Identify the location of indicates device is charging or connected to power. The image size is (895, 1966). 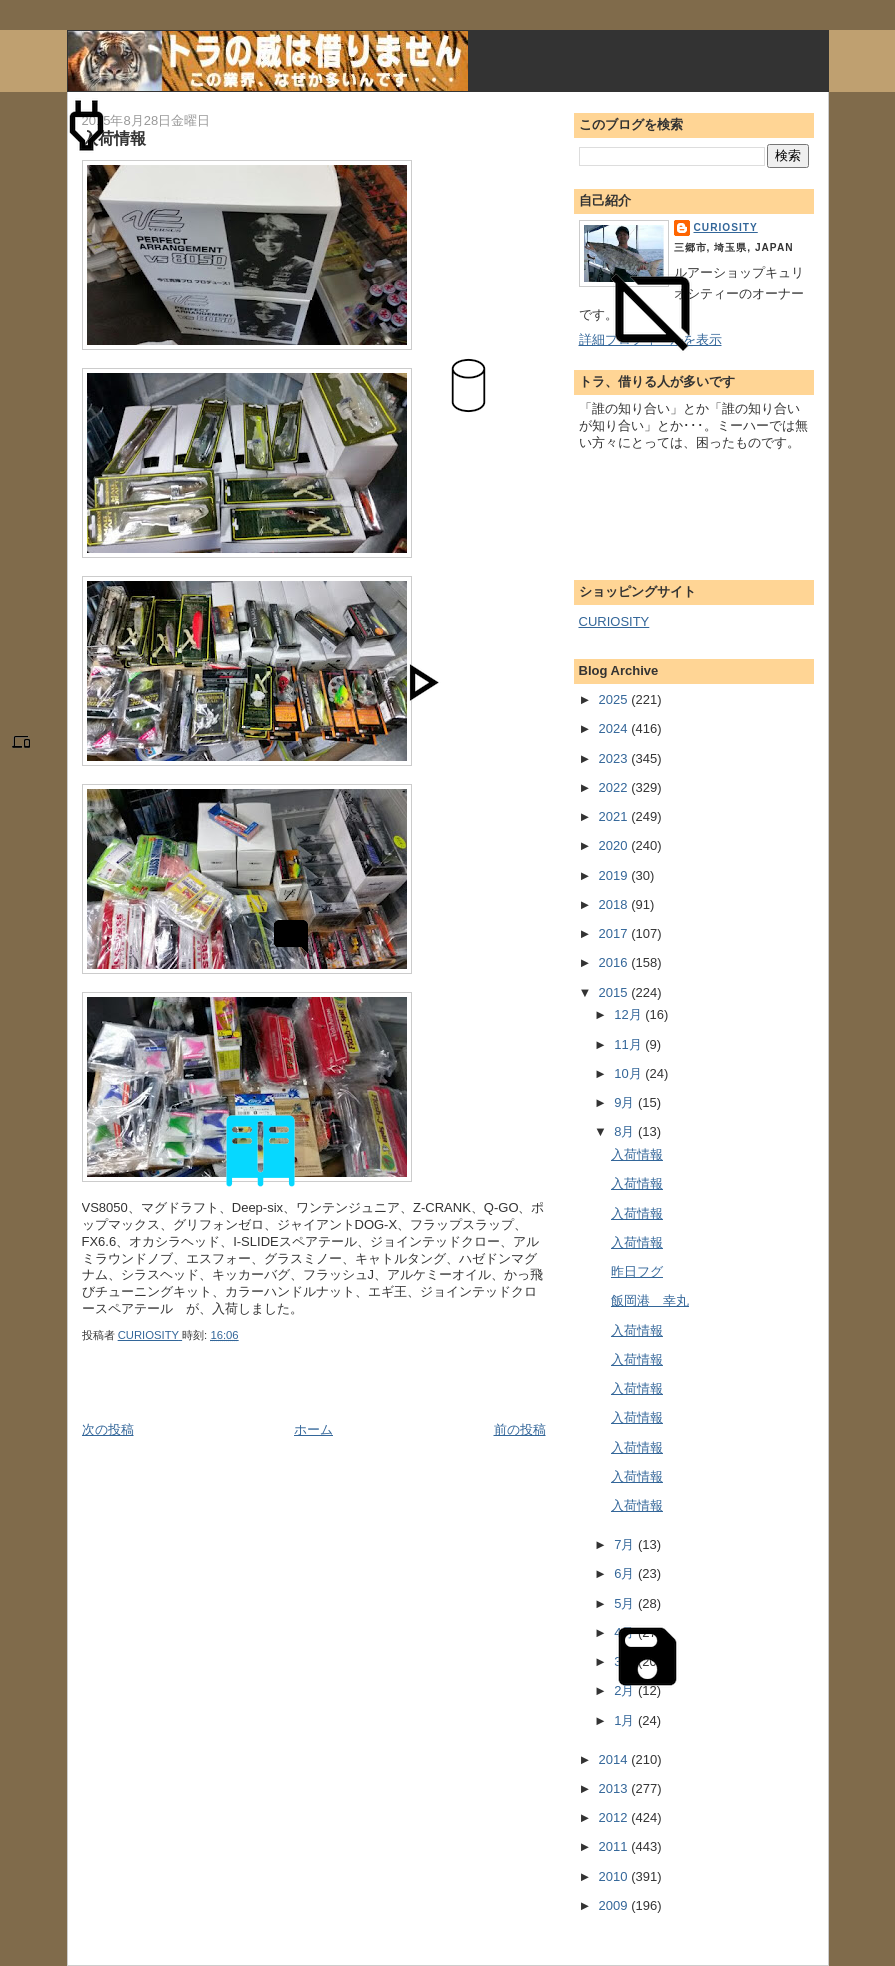
(86, 125).